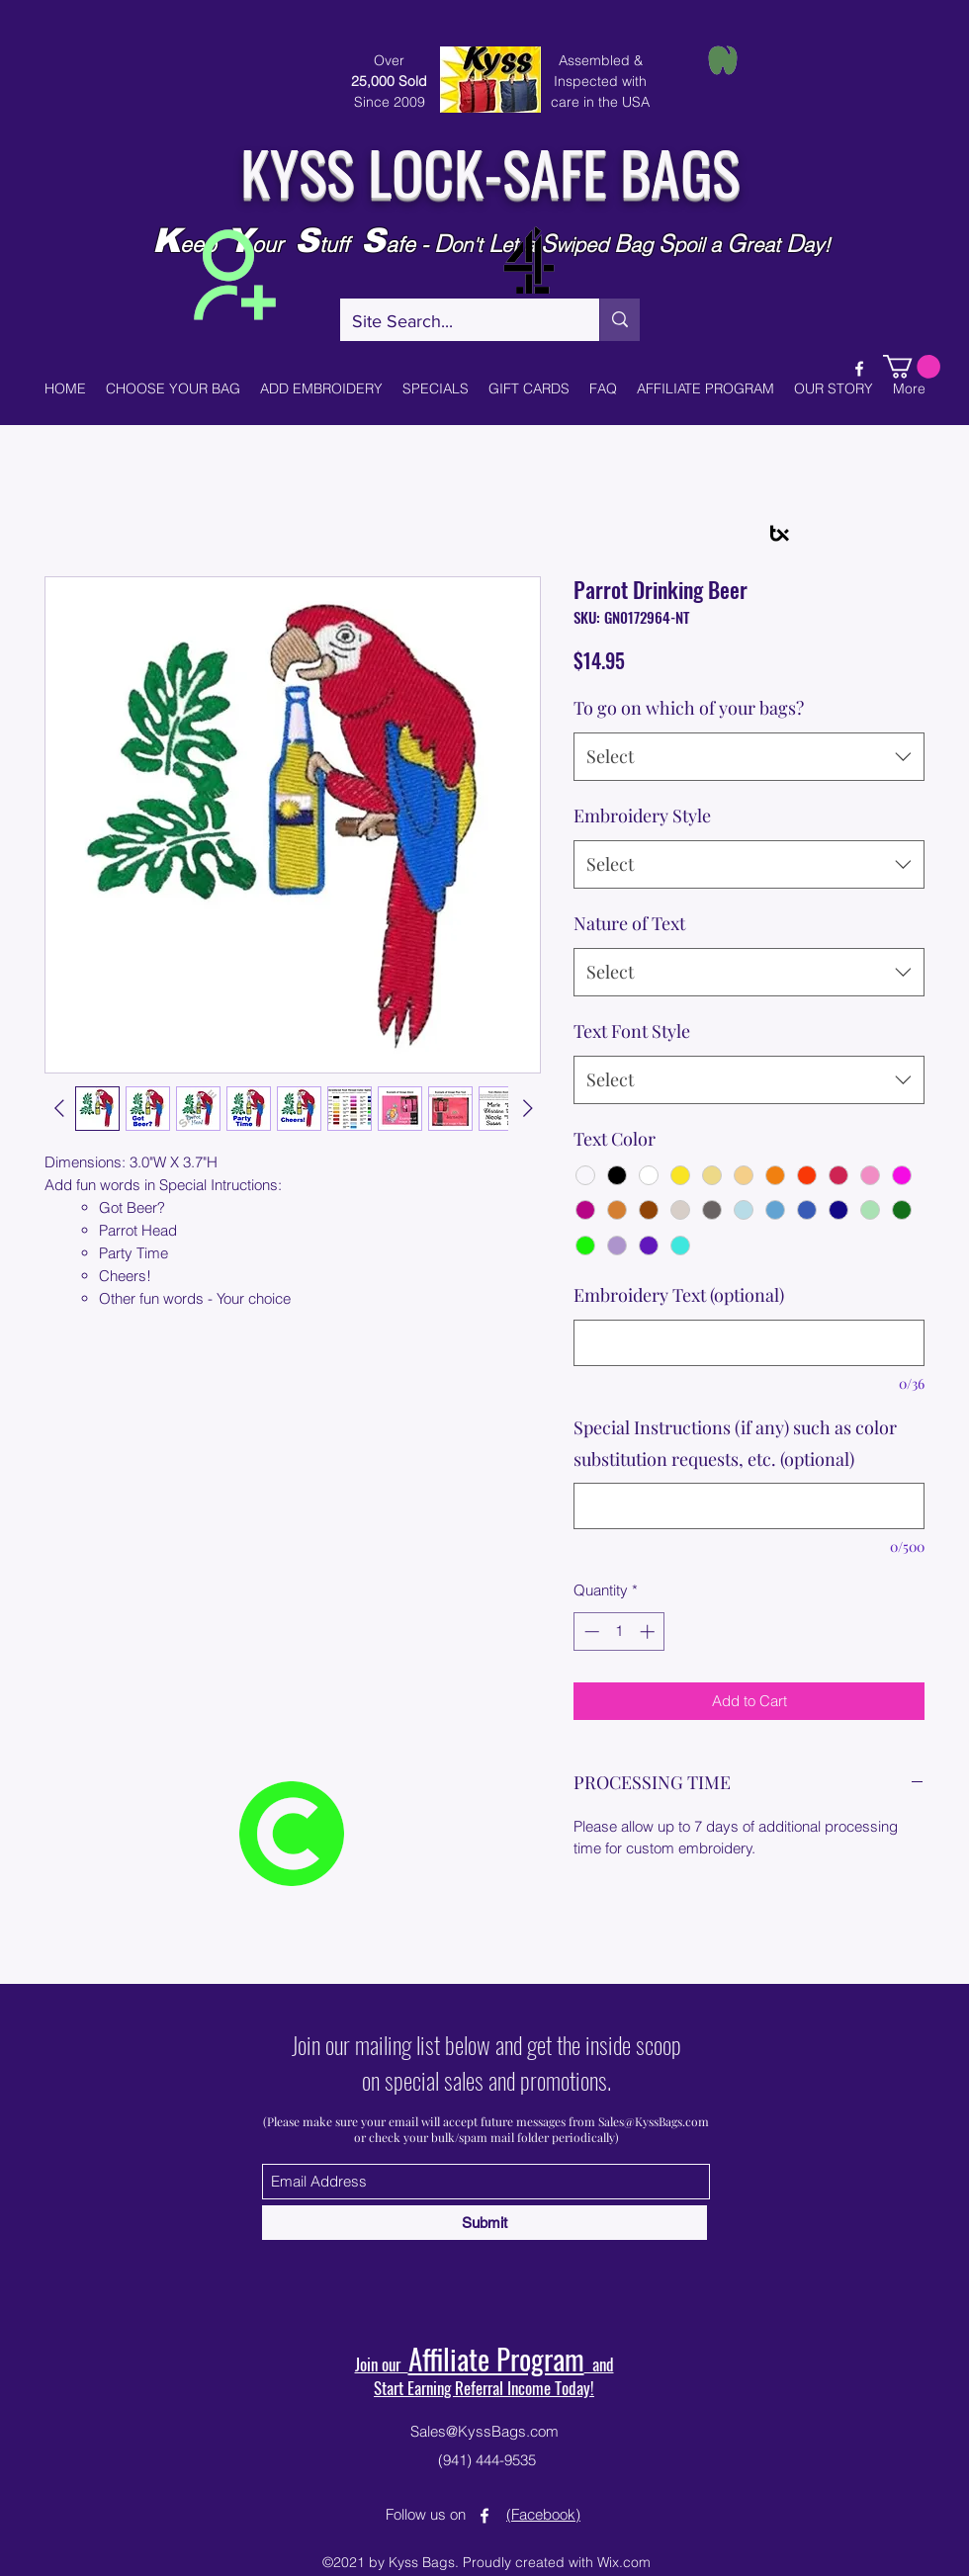 The width and height of the screenshot is (969, 2576). I want to click on transifex localization platform logo, so click(779, 533).